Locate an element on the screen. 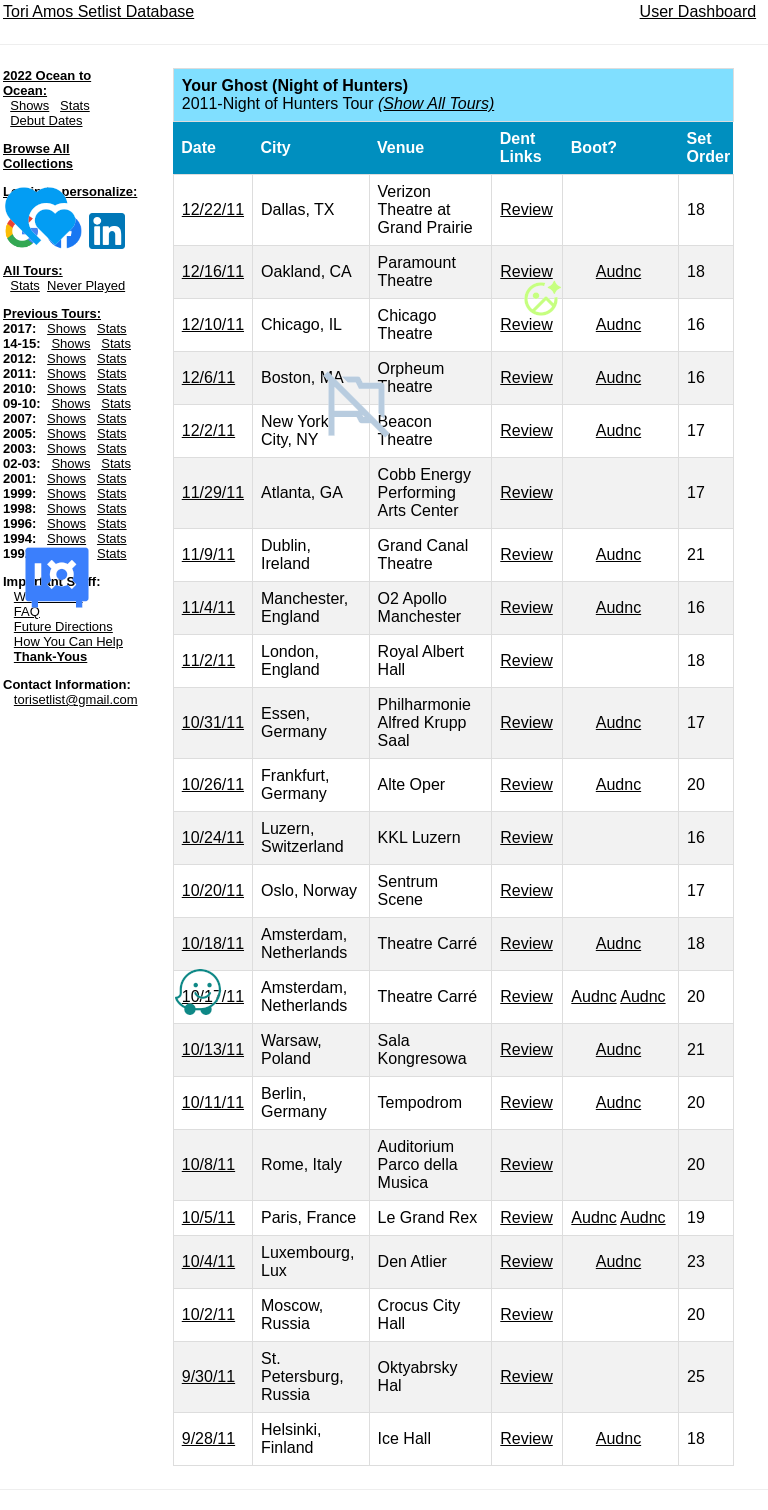  open Waze navigation app is located at coordinates (198, 992).